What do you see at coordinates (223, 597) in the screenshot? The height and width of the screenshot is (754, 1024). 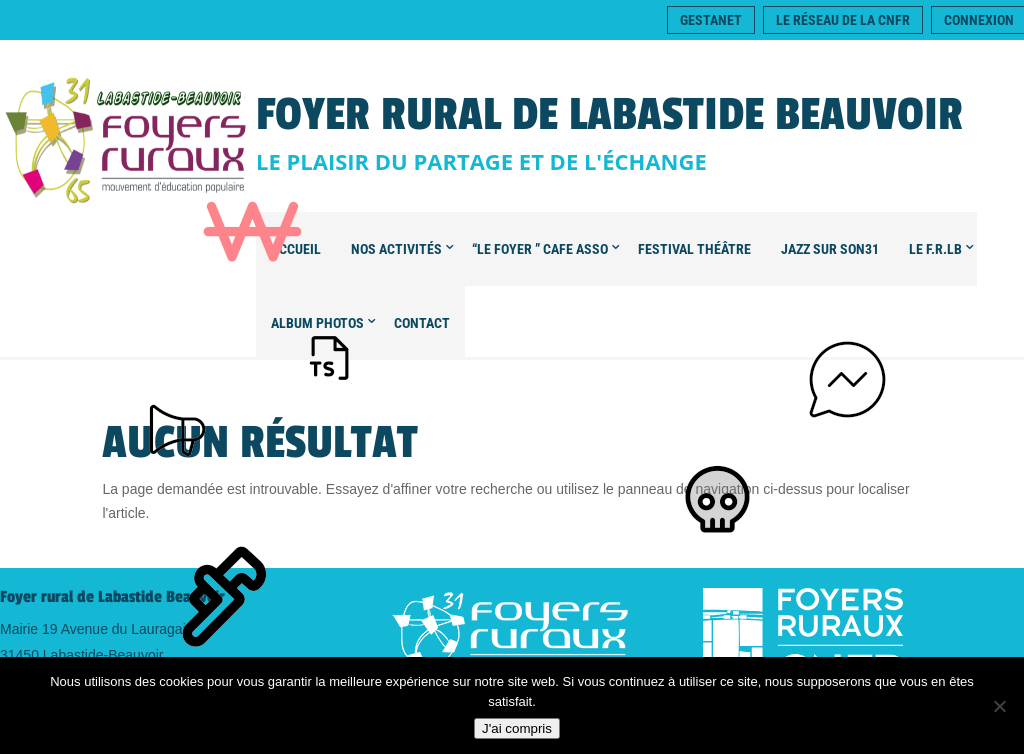 I see `access tools or settings` at bounding box center [223, 597].